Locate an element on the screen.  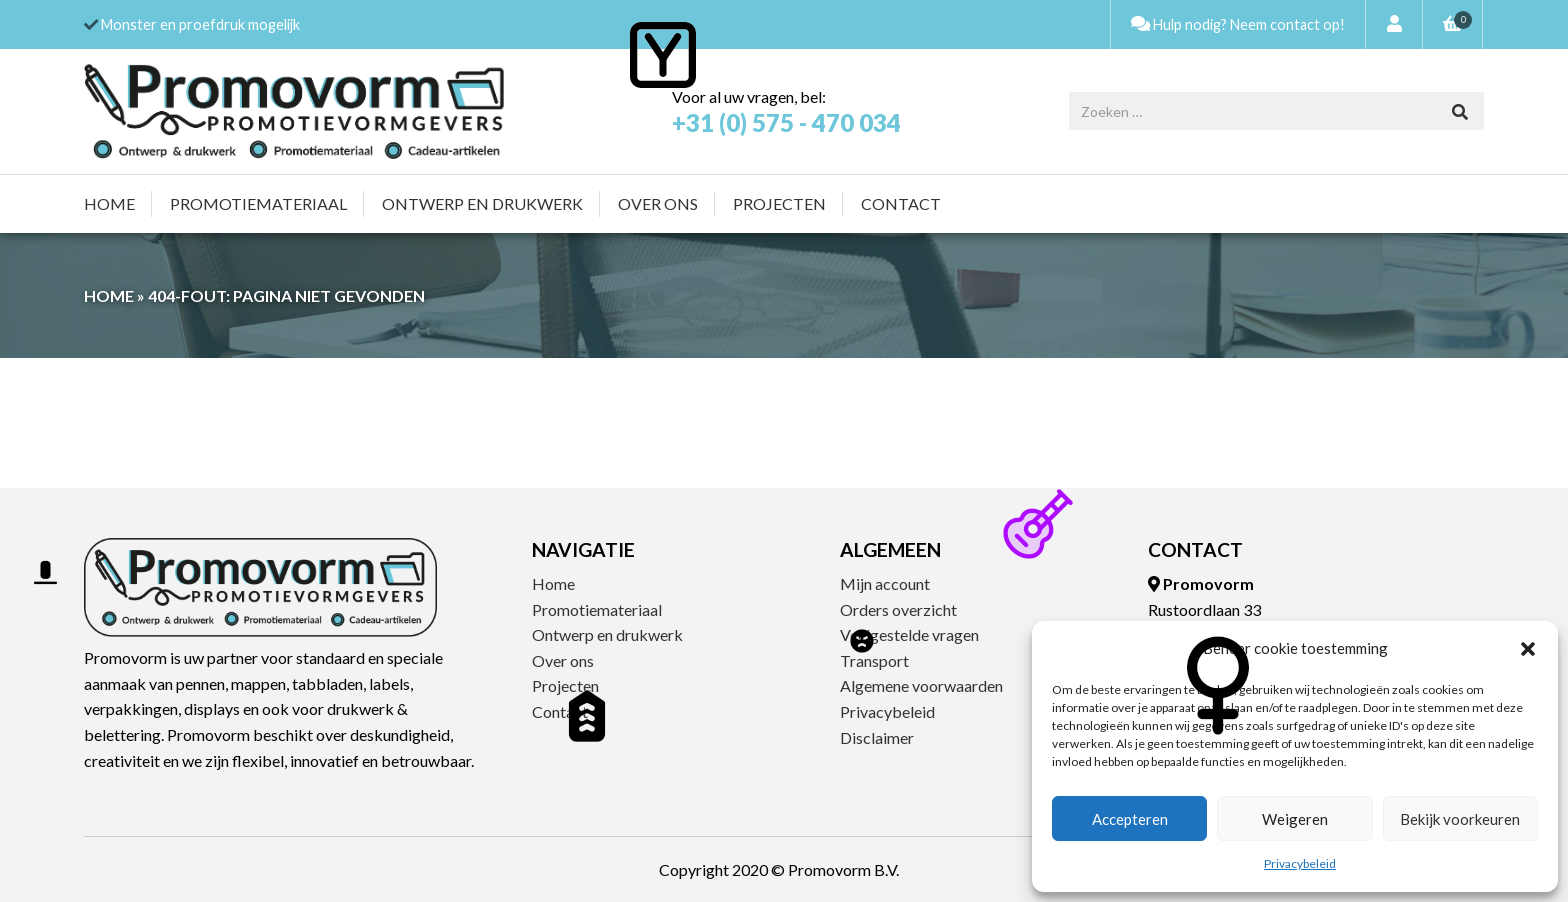
visit Y Combinator website is located at coordinates (663, 55).